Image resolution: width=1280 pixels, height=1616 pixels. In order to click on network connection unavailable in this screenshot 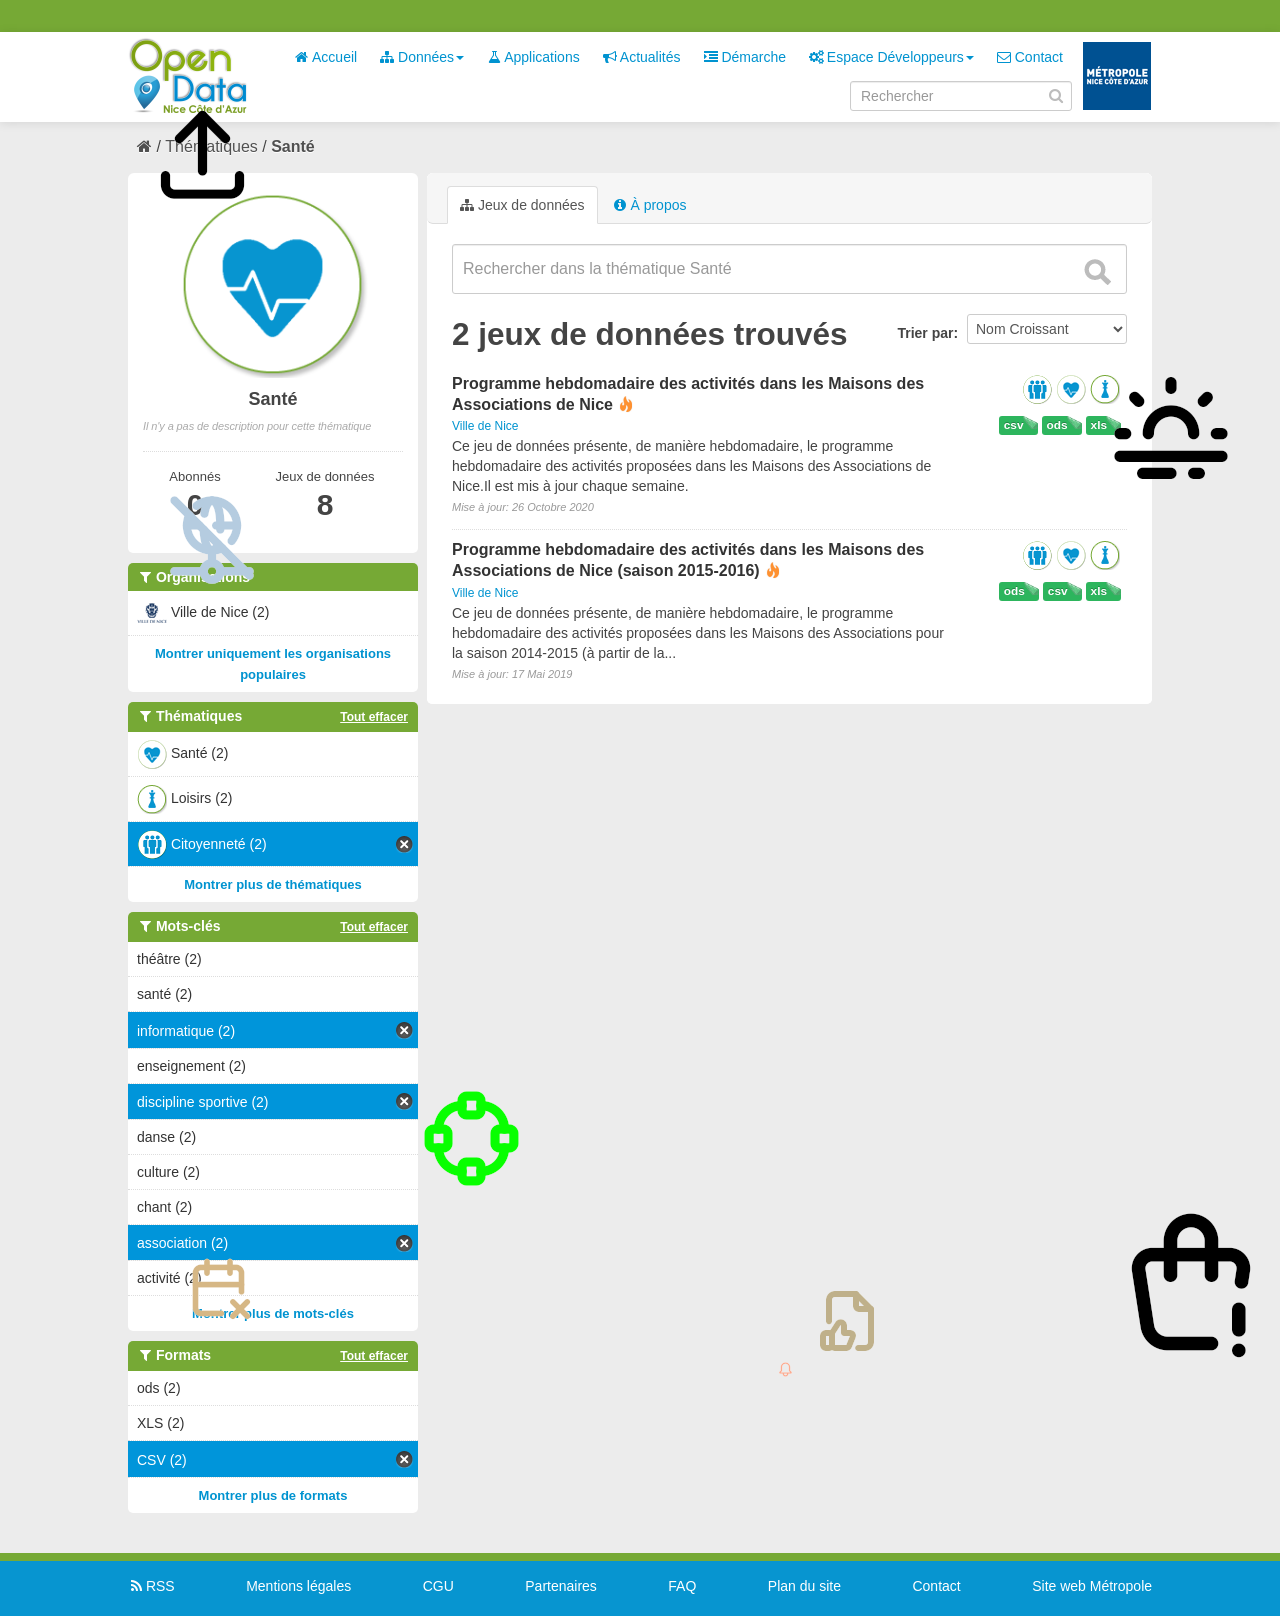, I will do `click(212, 538)`.